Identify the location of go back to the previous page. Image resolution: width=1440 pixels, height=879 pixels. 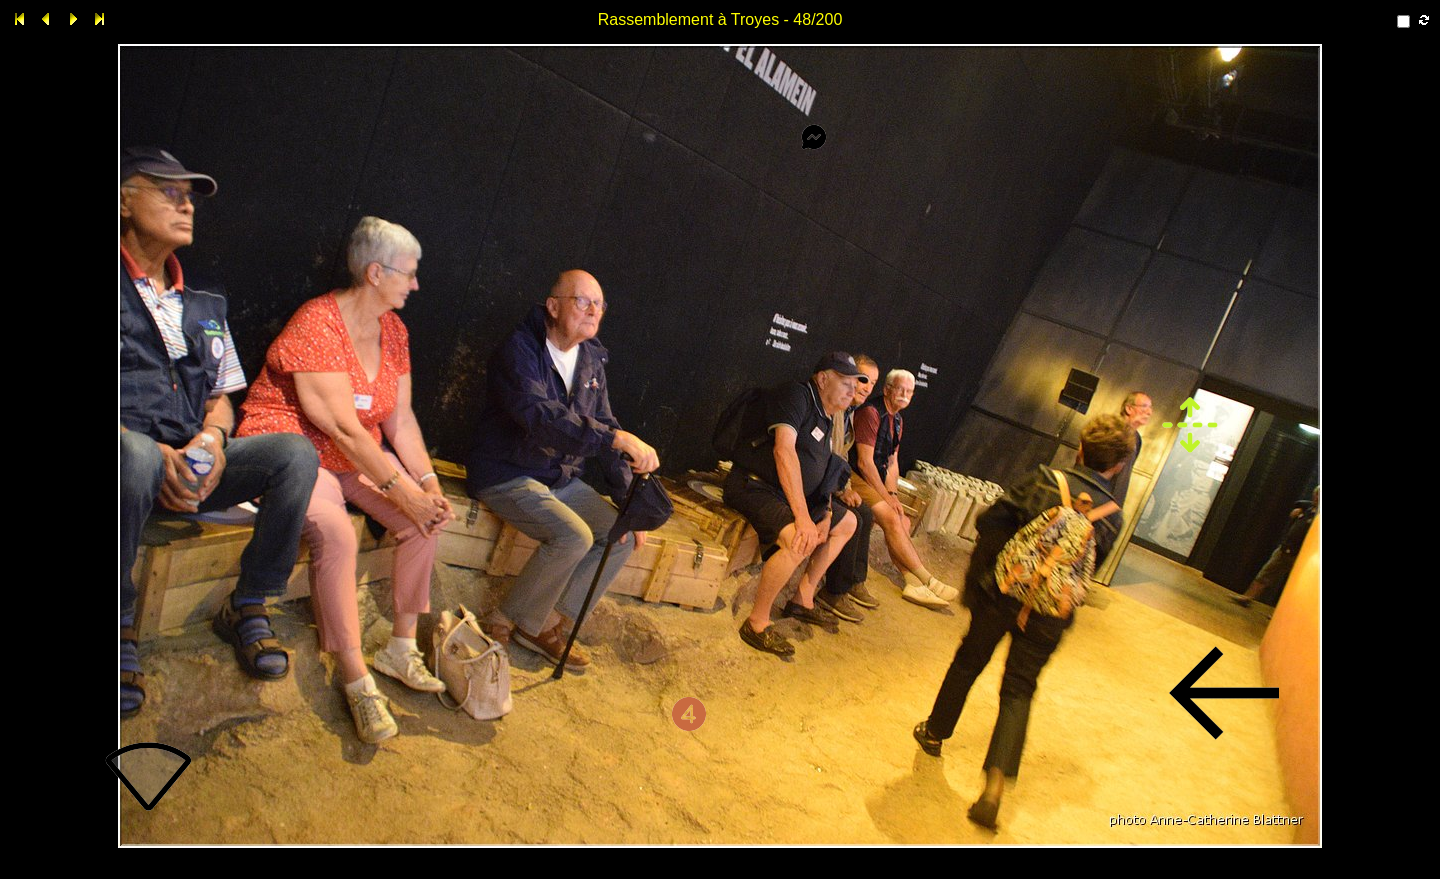
(1224, 693).